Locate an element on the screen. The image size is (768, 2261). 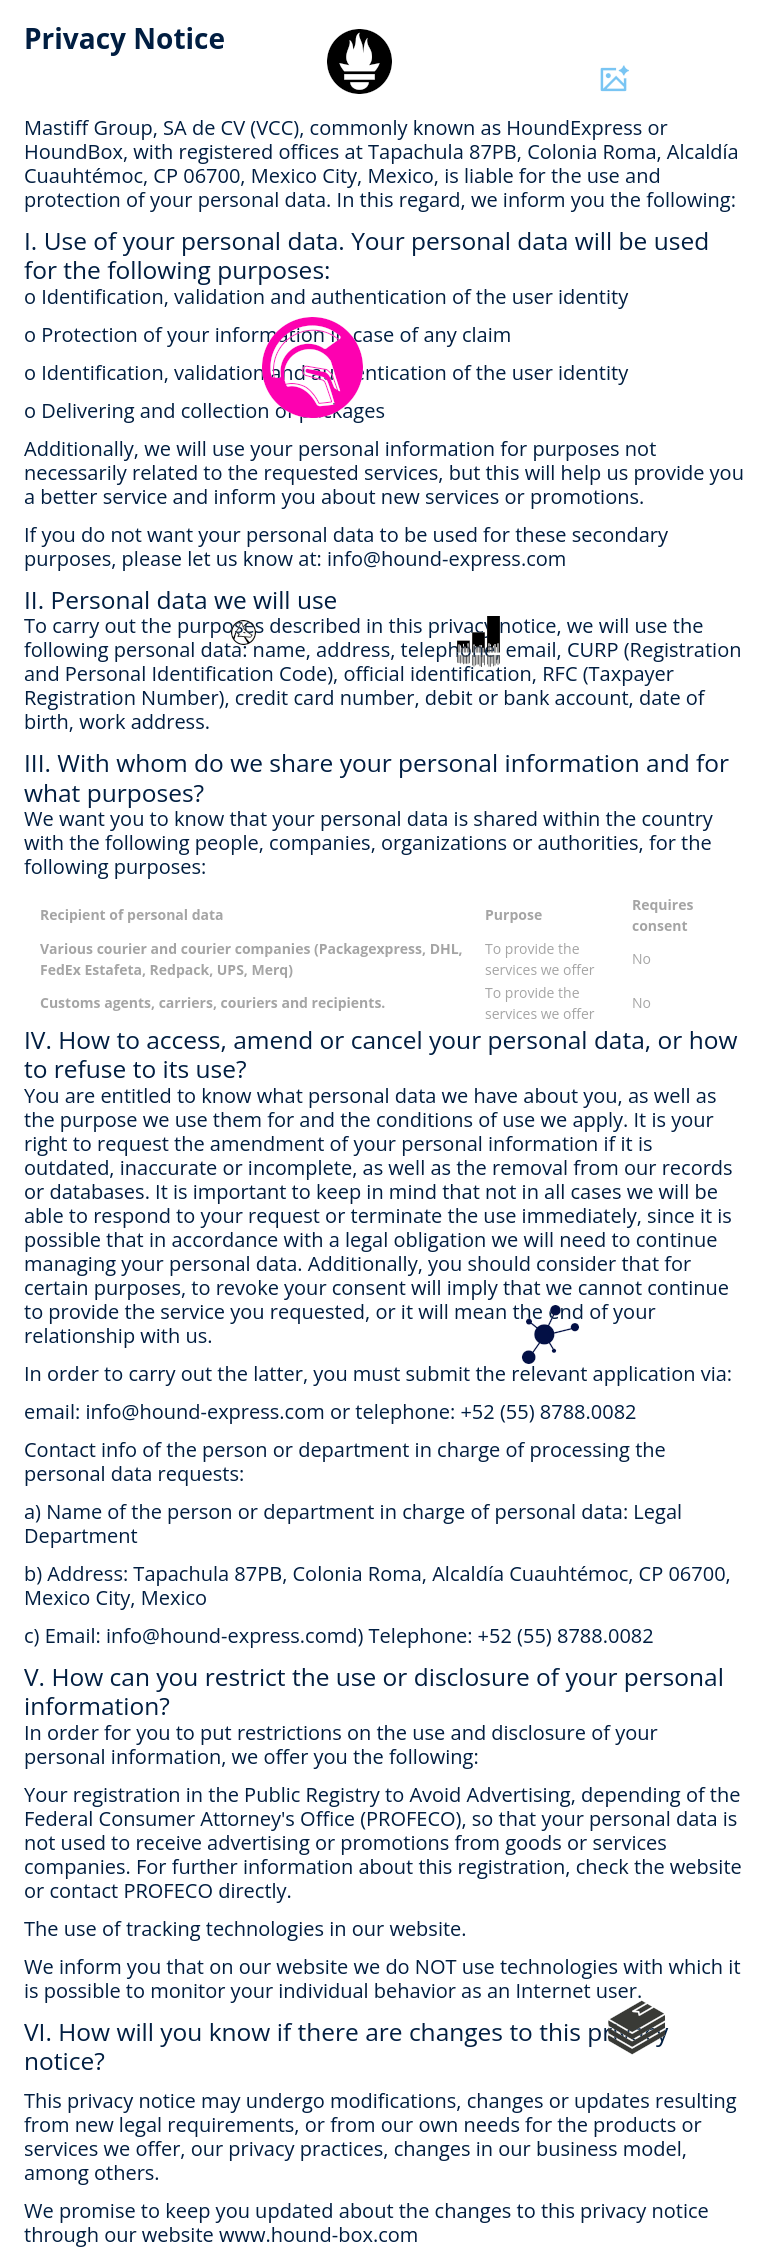
prometheus monitoring system logo is located at coordinates (359, 61).